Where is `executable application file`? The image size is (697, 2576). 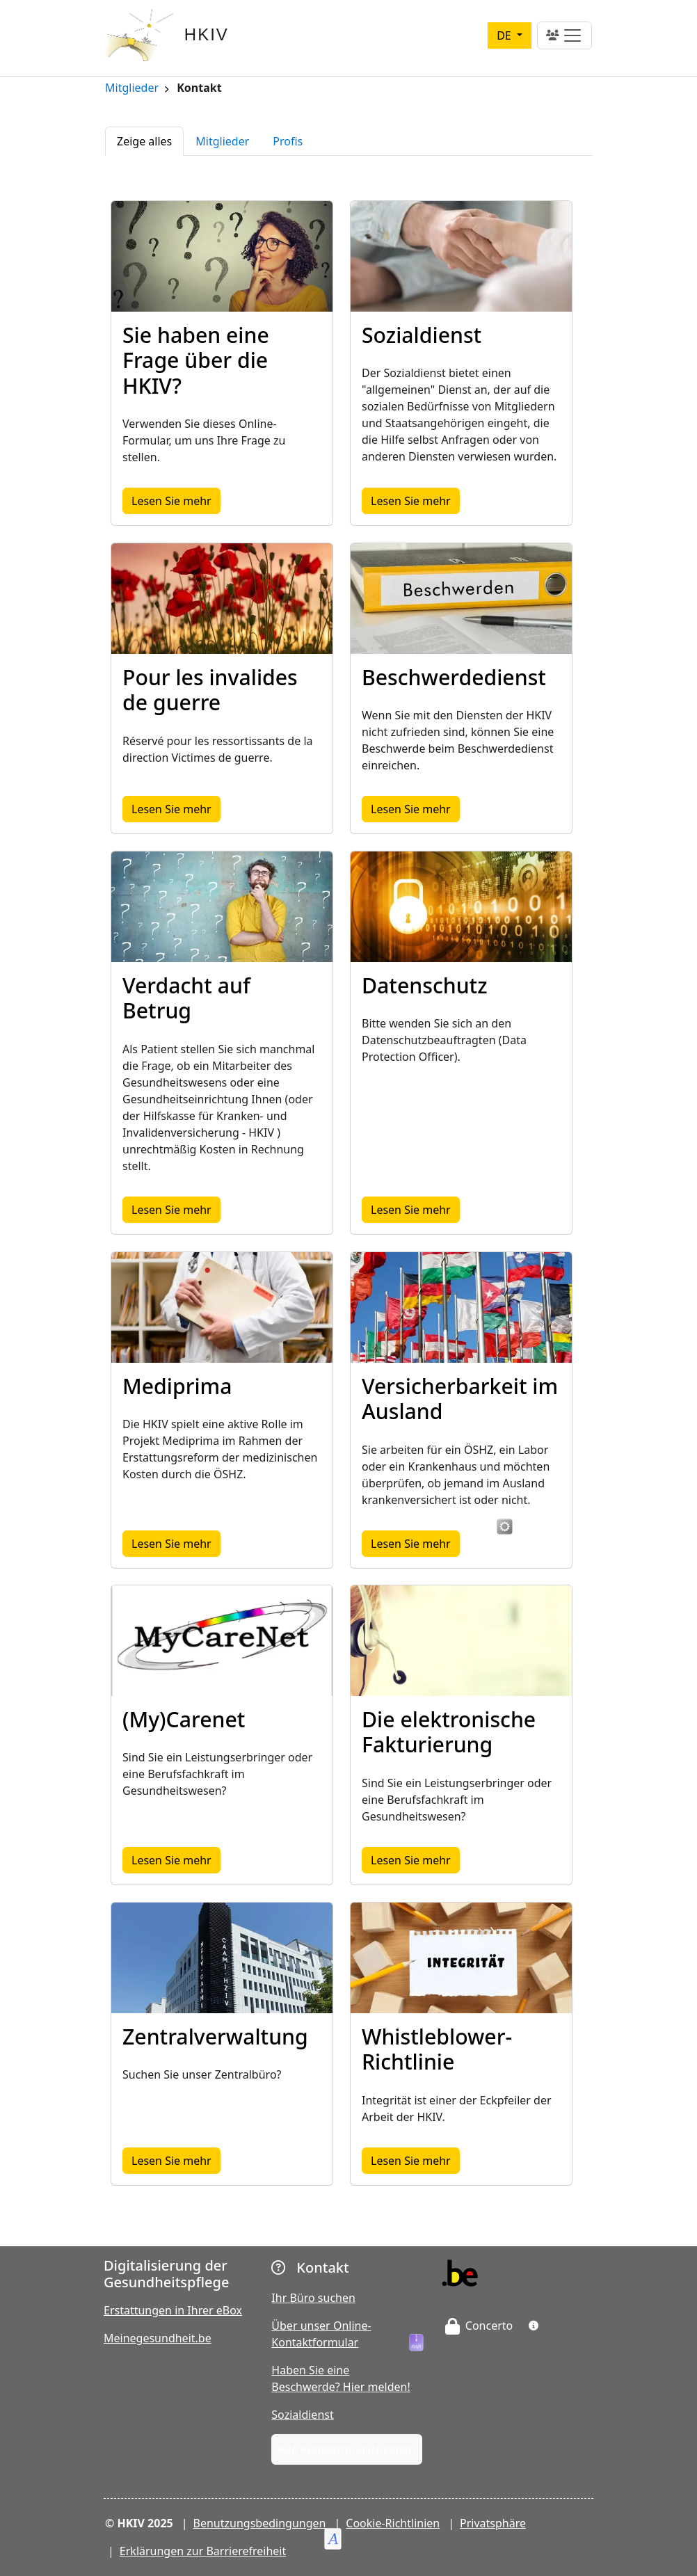
executable application file is located at coordinates (504, 1526).